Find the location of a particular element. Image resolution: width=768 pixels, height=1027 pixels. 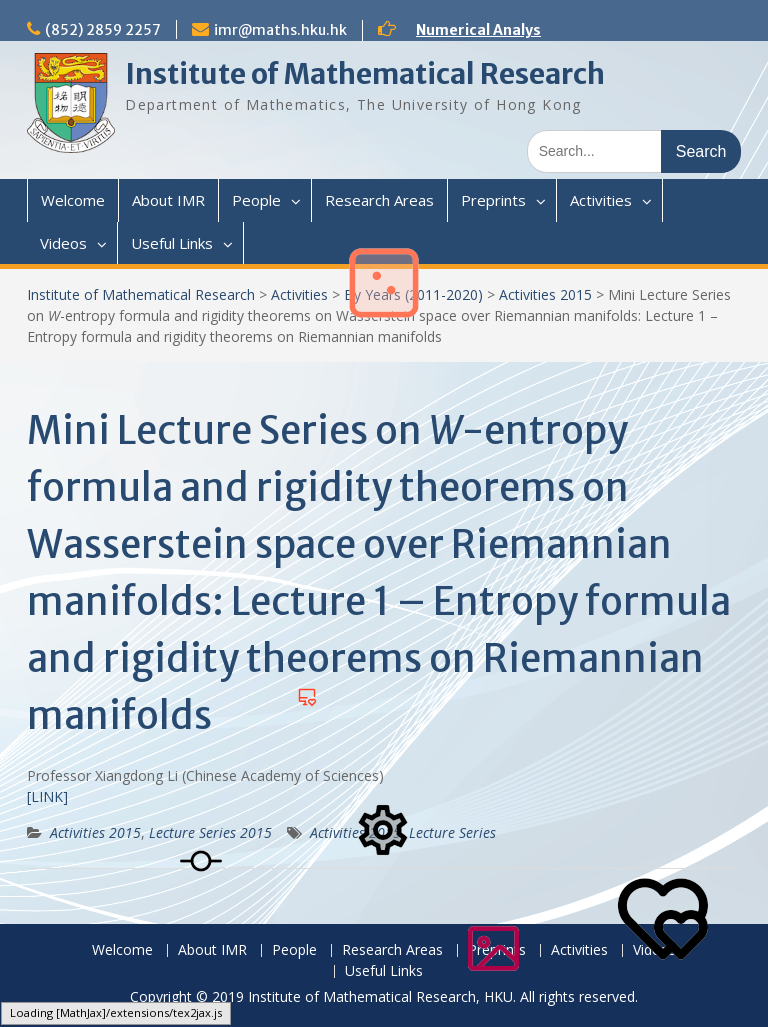

access app or system settings is located at coordinates (383, 830).